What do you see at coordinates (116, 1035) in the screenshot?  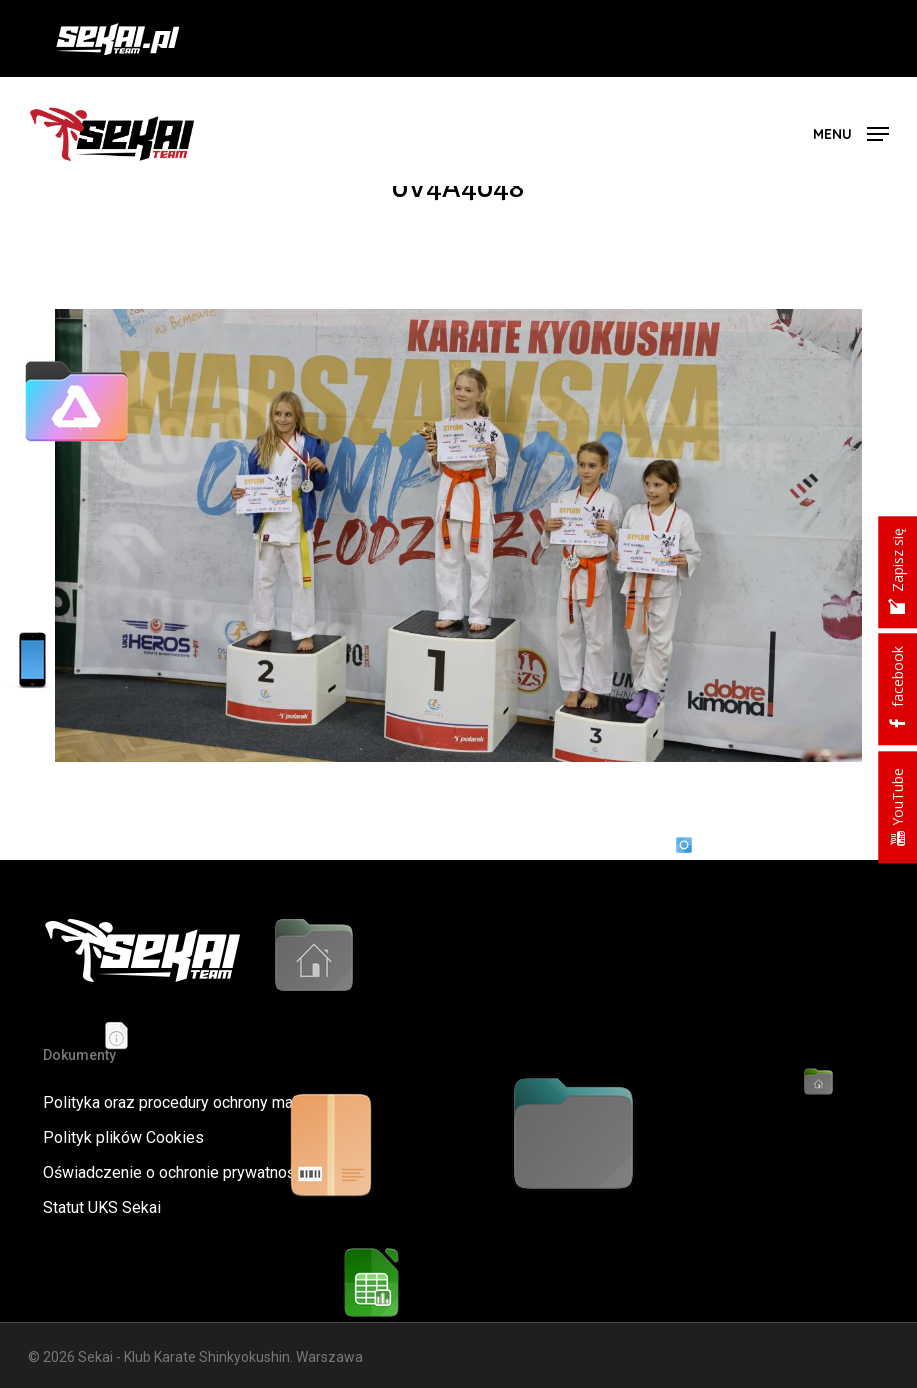 I see `open the readme documentation file` at bounding box center [116, 1035].